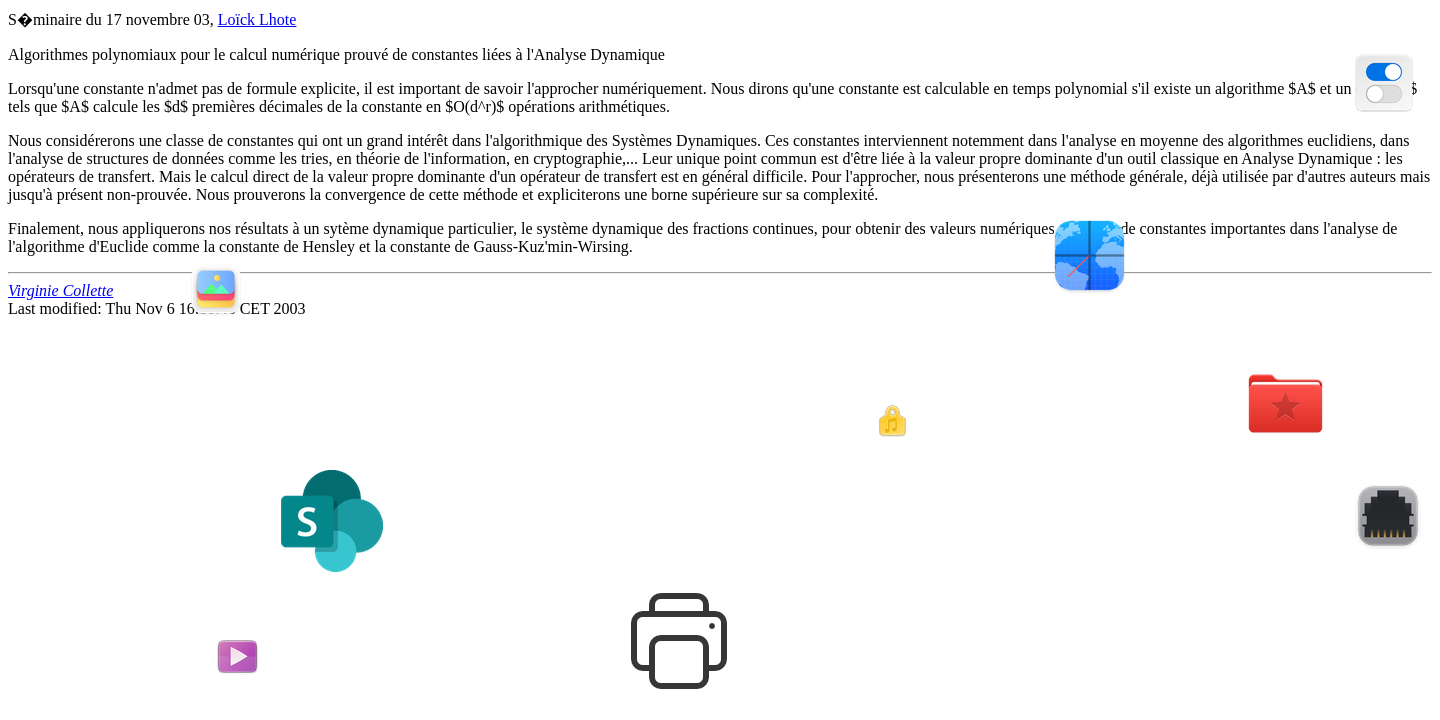  Describe the element at coordinates (892, 420) in the screenshot. I see `open EarTag music tagging application` at that location.